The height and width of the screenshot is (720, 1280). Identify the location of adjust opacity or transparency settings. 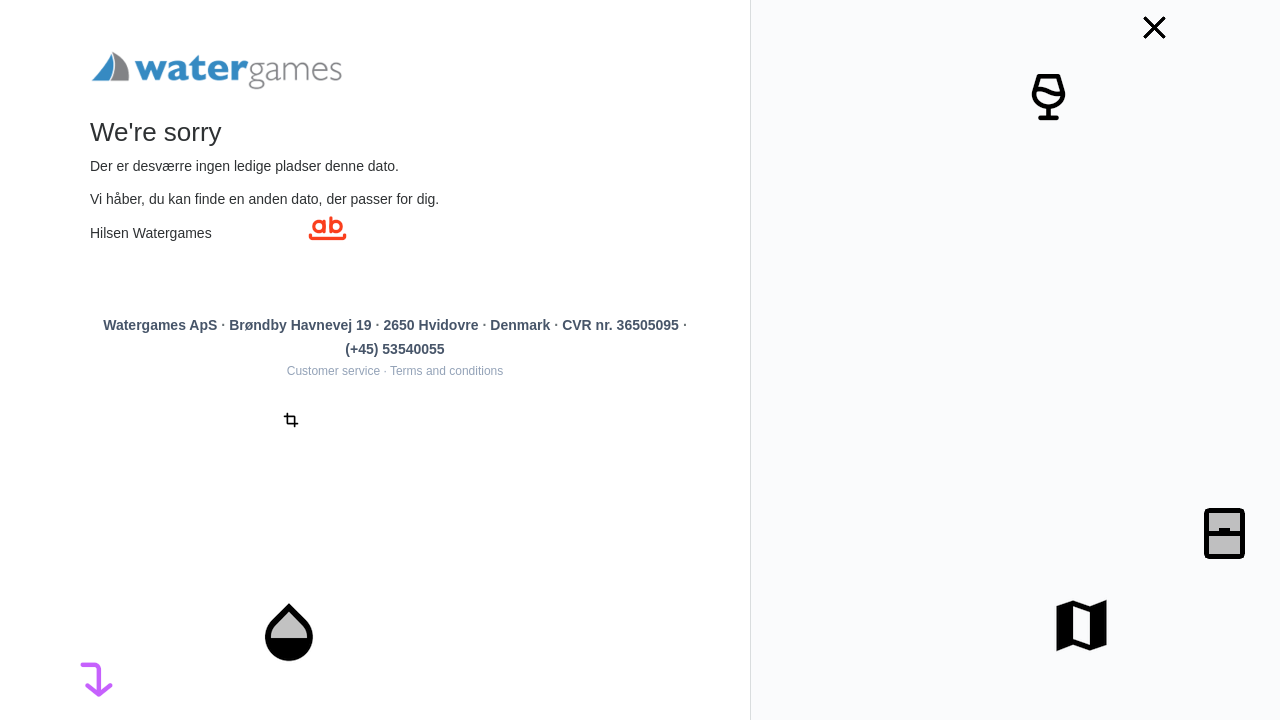
(289, 632).